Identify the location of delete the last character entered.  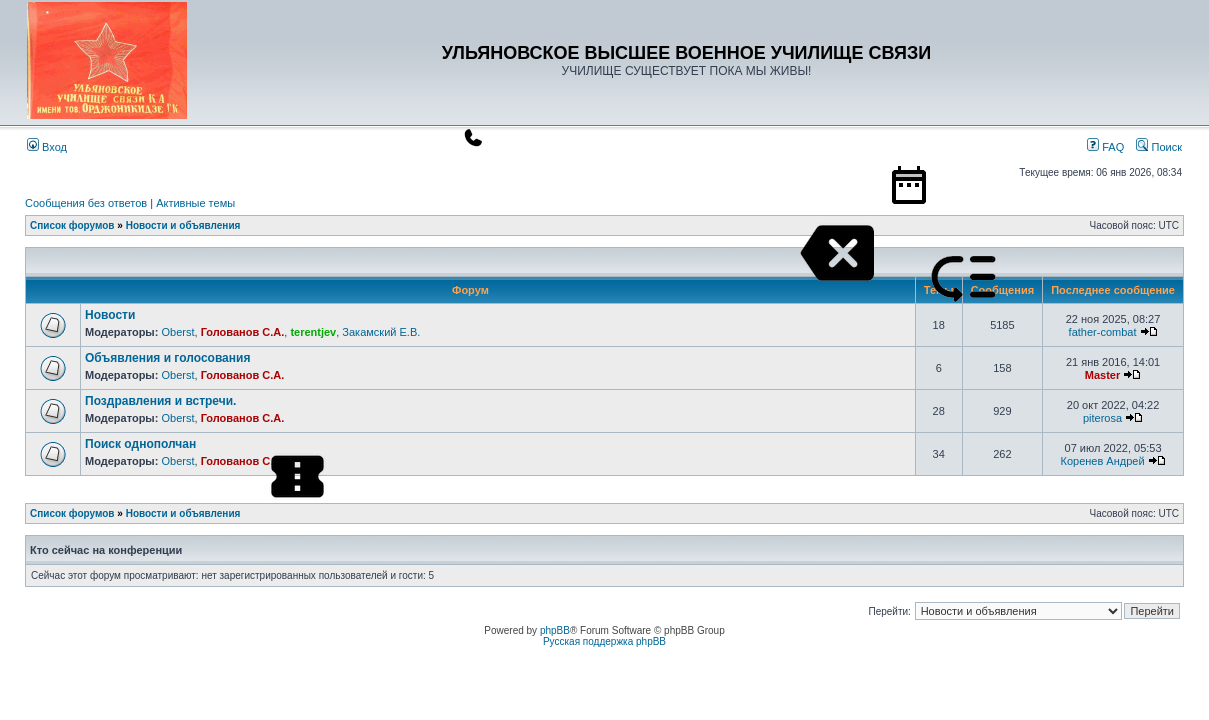
(837, 253).